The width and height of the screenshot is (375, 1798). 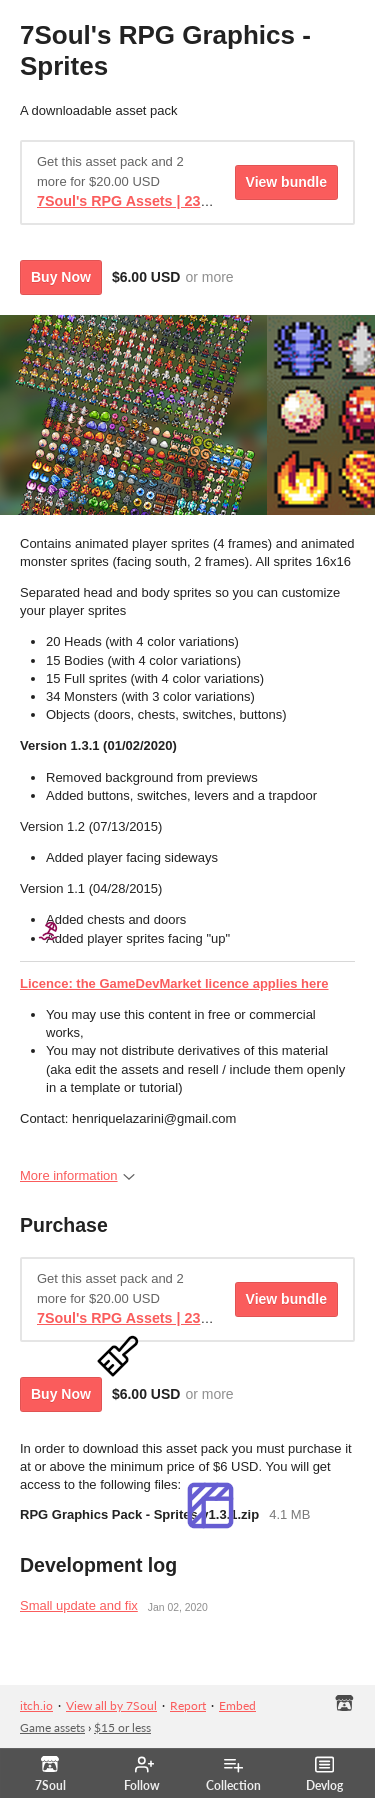 What do you see at coordinates (118, 1355) in the screenshot?
I see `access painting or drawing tools` at bounding box center [118, 1355].